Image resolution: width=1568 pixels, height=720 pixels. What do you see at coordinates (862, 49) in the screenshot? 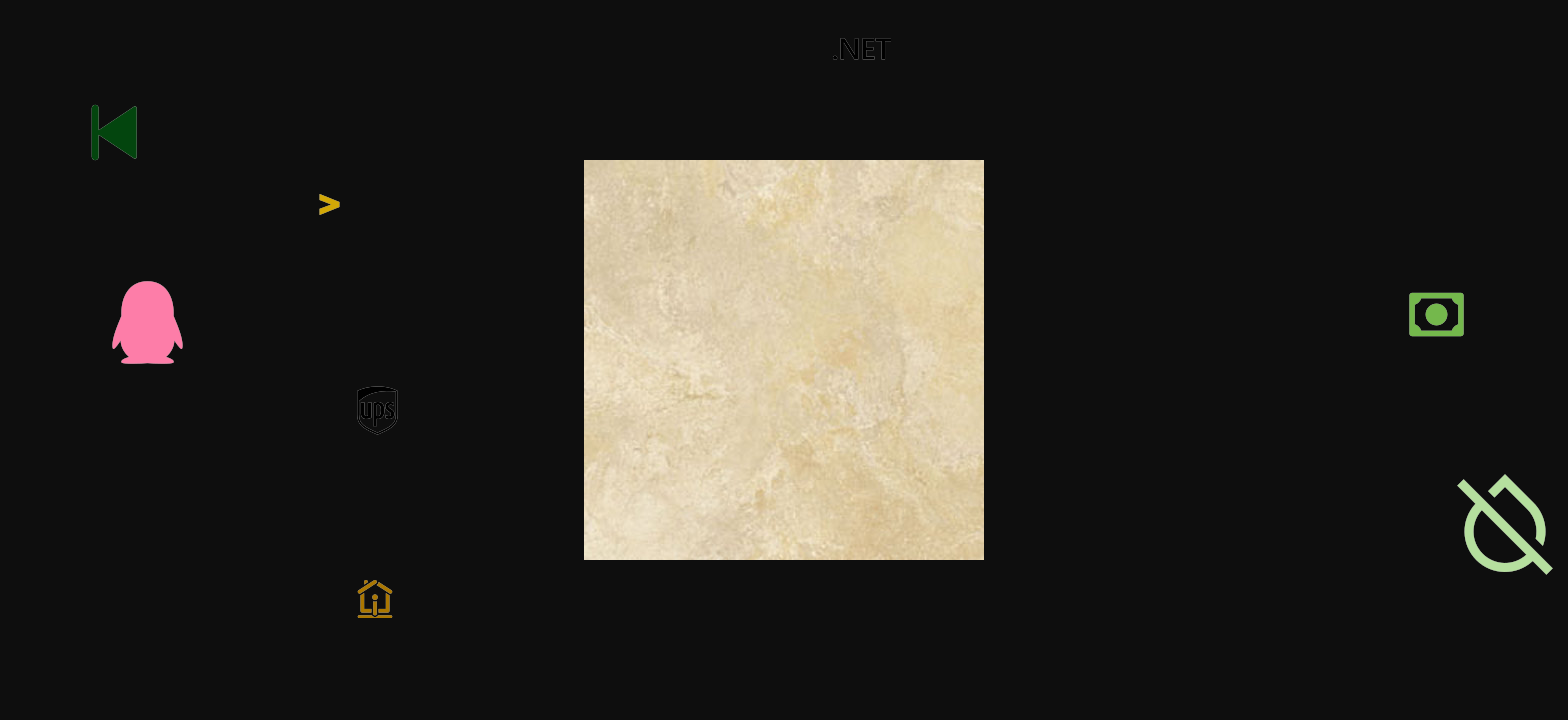
I see `indicates a .NET framework project or application` at bounding box center [862, 49].